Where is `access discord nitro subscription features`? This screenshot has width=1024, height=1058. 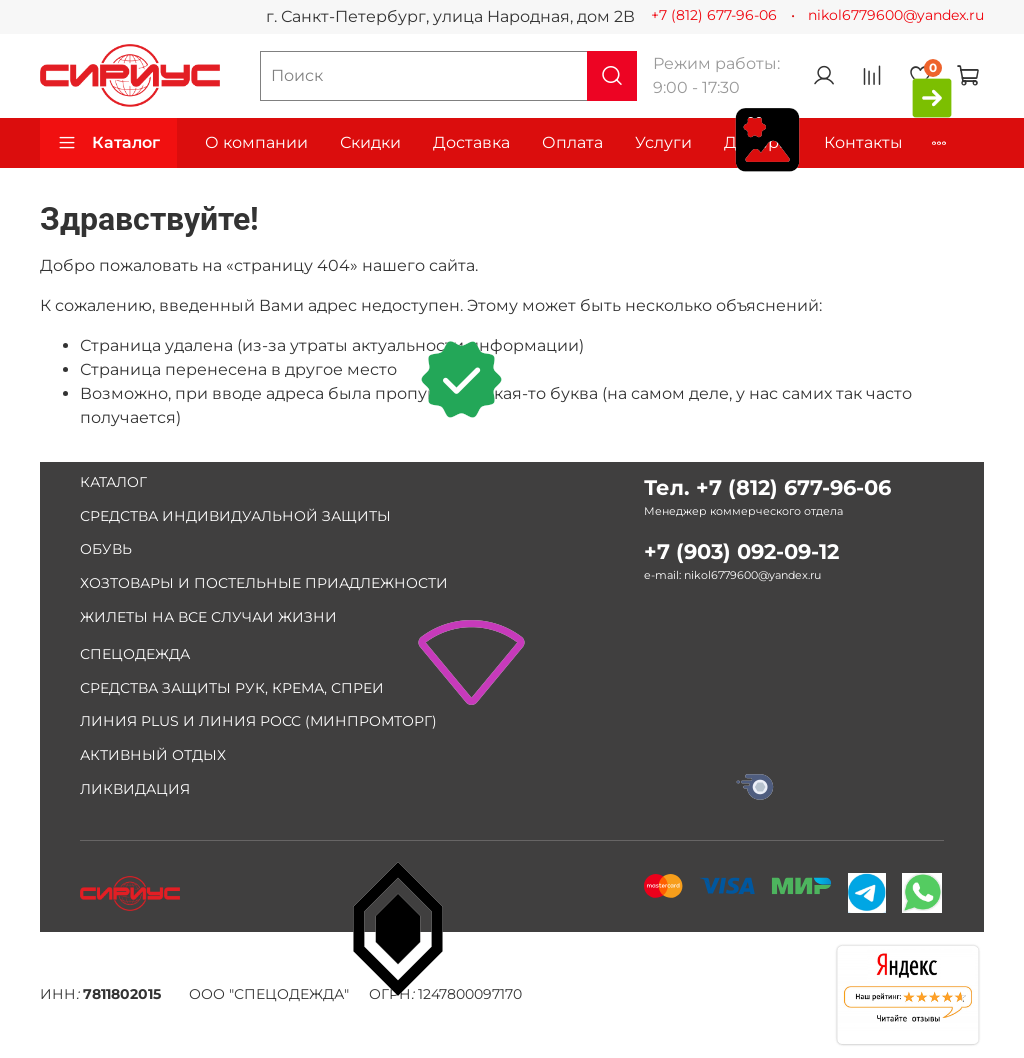 access discord nitro subscription features is located at coordinates (755, 787).